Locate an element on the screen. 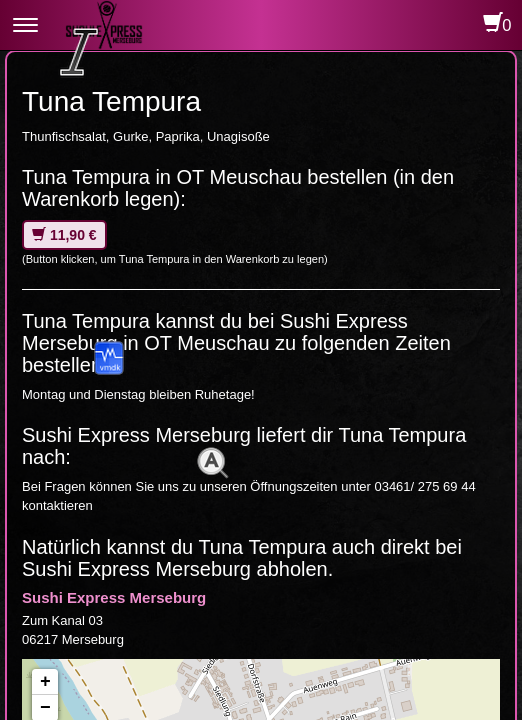 Image resolution: width=522 pixels, height=720 pixels. search within file contents is located at coordinates (213, 463).